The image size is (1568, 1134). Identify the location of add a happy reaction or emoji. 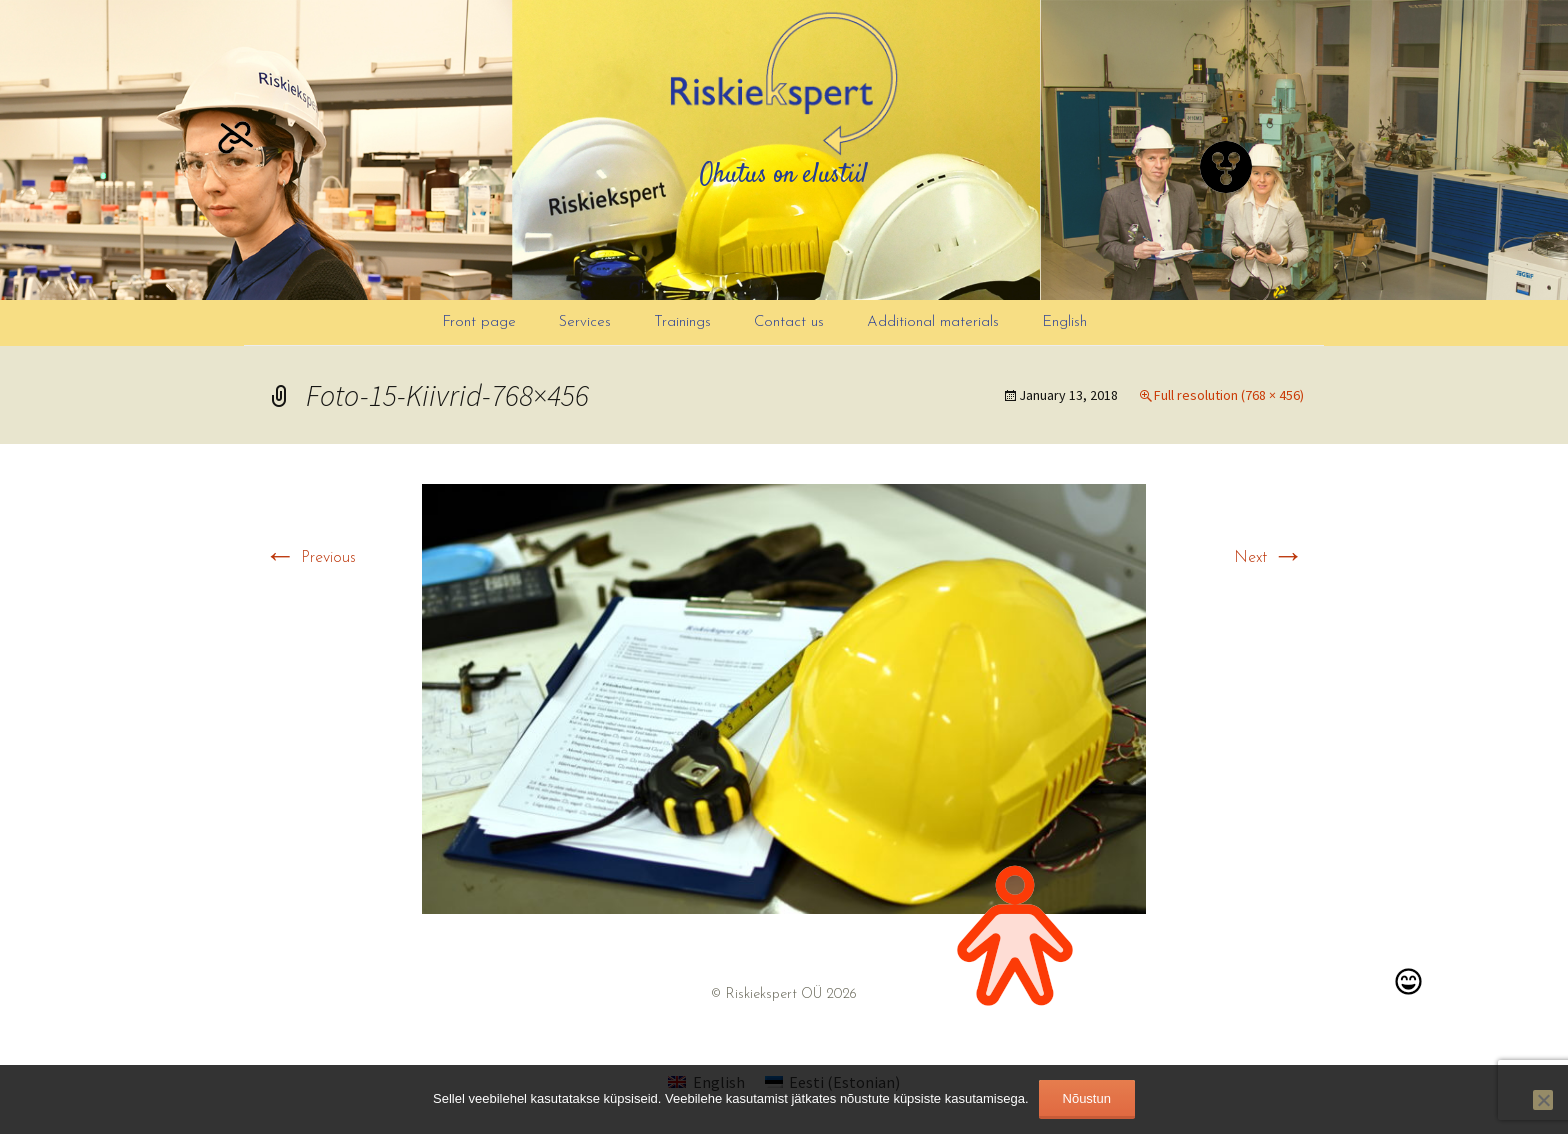
(1408, 981).